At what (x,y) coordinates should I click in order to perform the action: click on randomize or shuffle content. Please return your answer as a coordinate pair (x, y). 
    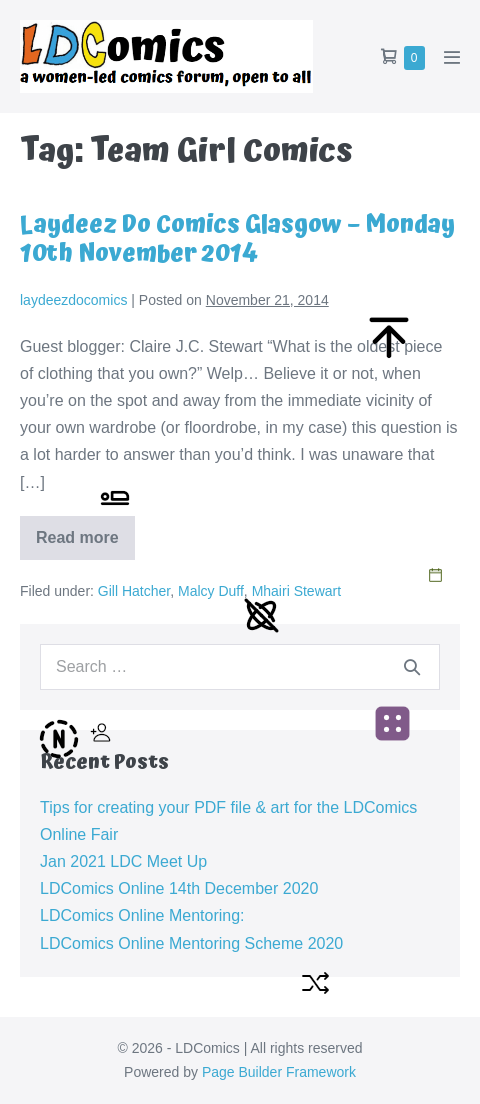
    Looking at the image, I should click on (392, 723).